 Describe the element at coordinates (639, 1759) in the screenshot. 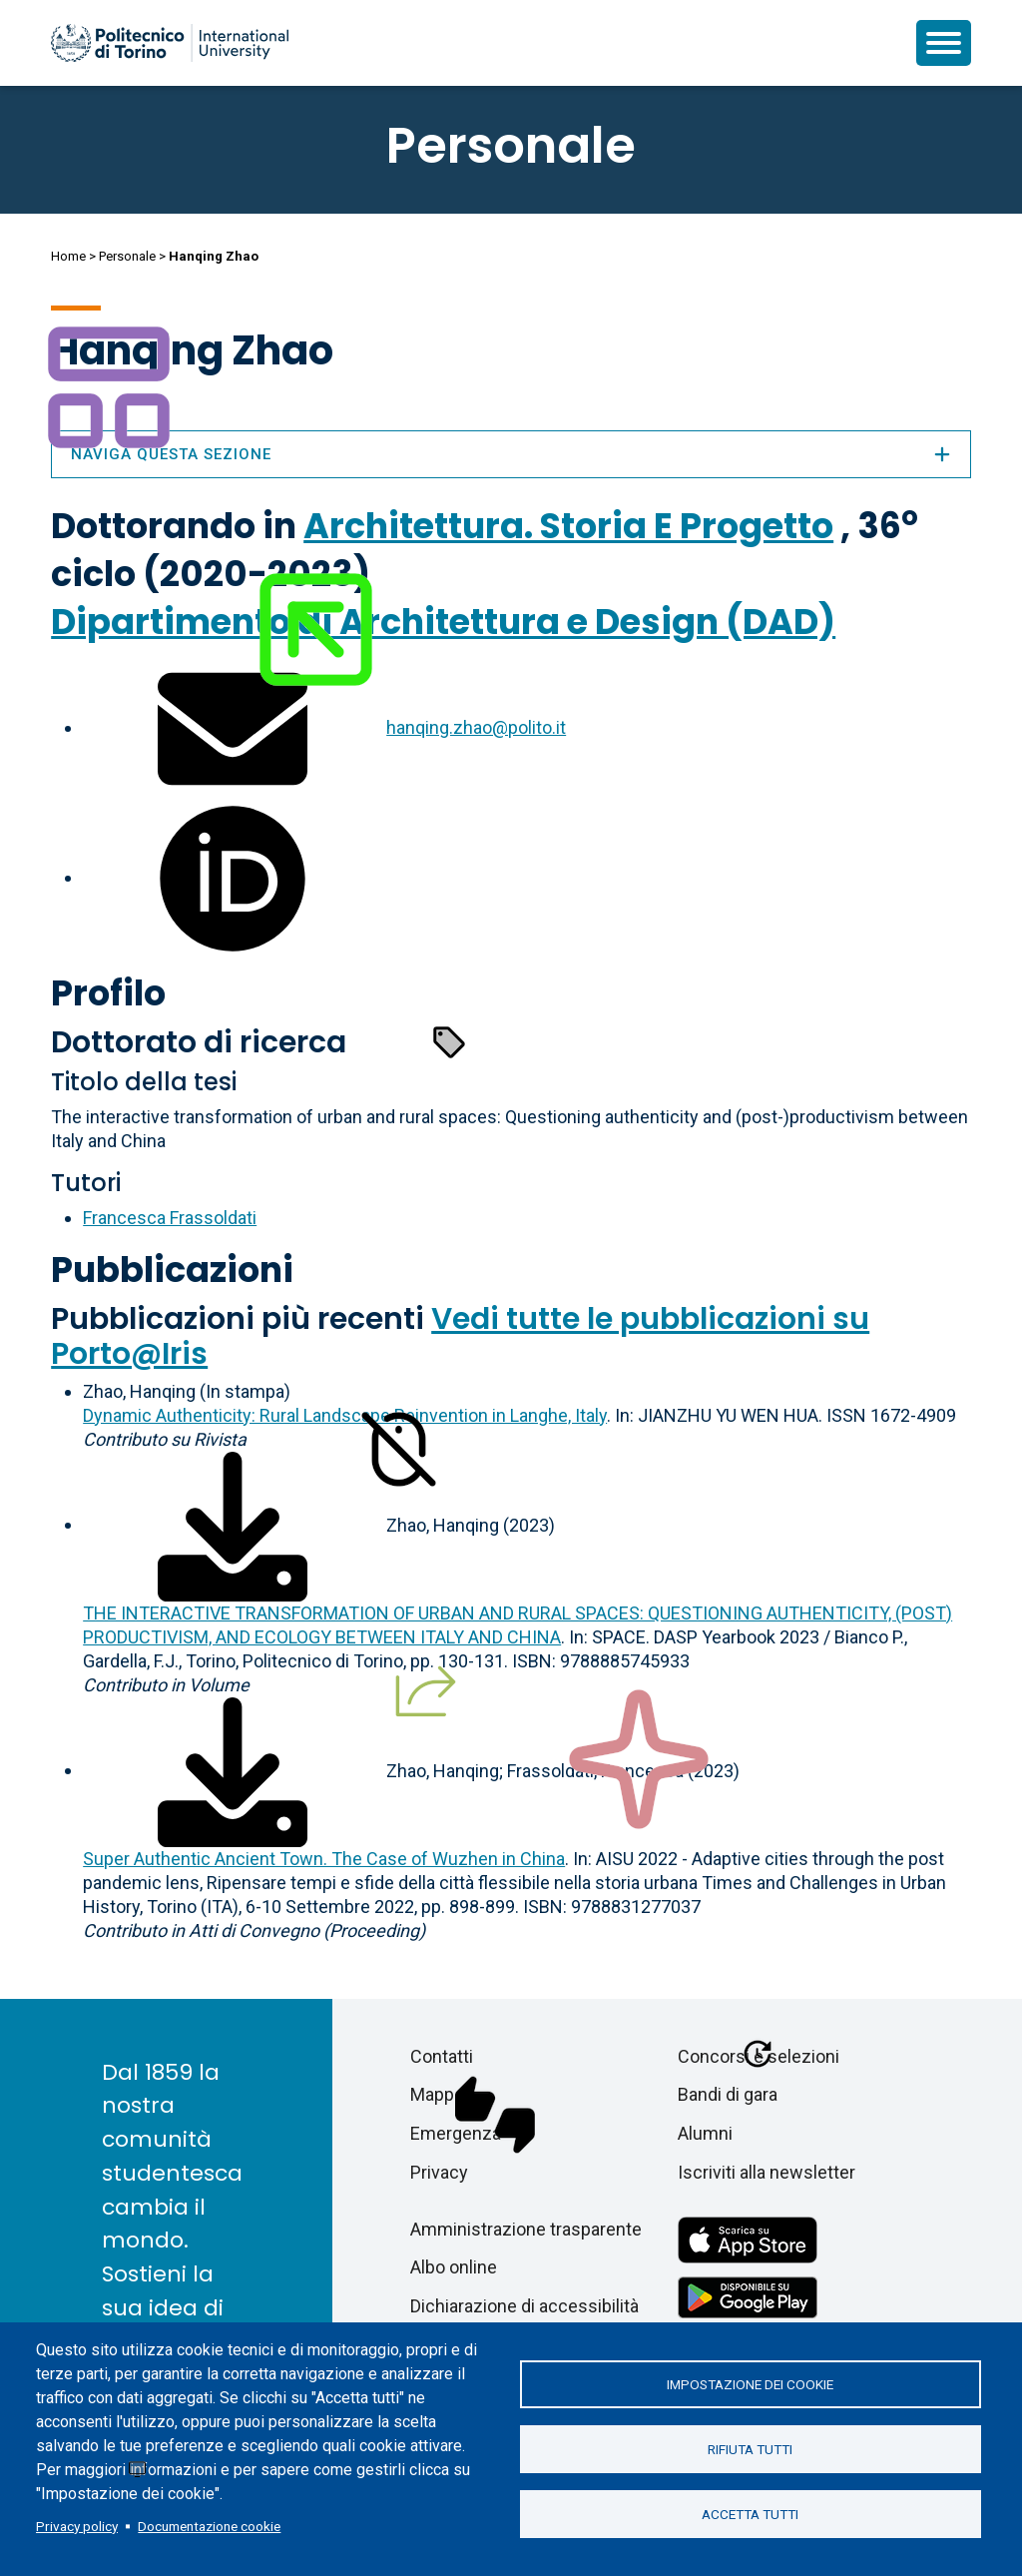

I see `indicates AI-generated or enhanced content` at that location.